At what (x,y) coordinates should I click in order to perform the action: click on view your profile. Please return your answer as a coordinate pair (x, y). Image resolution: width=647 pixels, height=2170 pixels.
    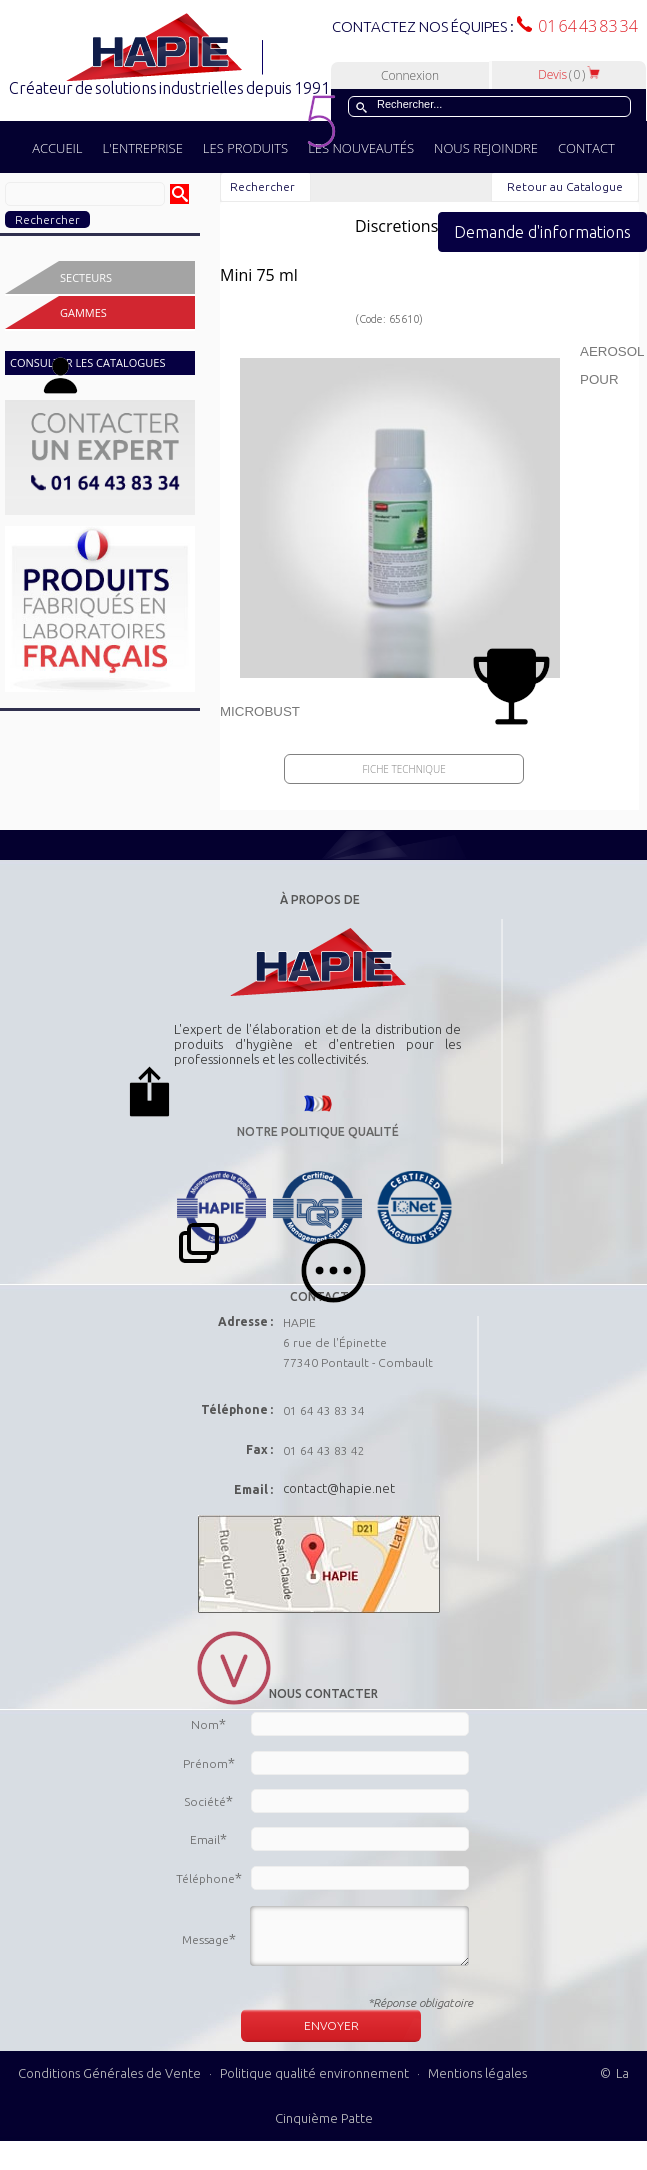
    Looking at the image, I should click on (60, 375).